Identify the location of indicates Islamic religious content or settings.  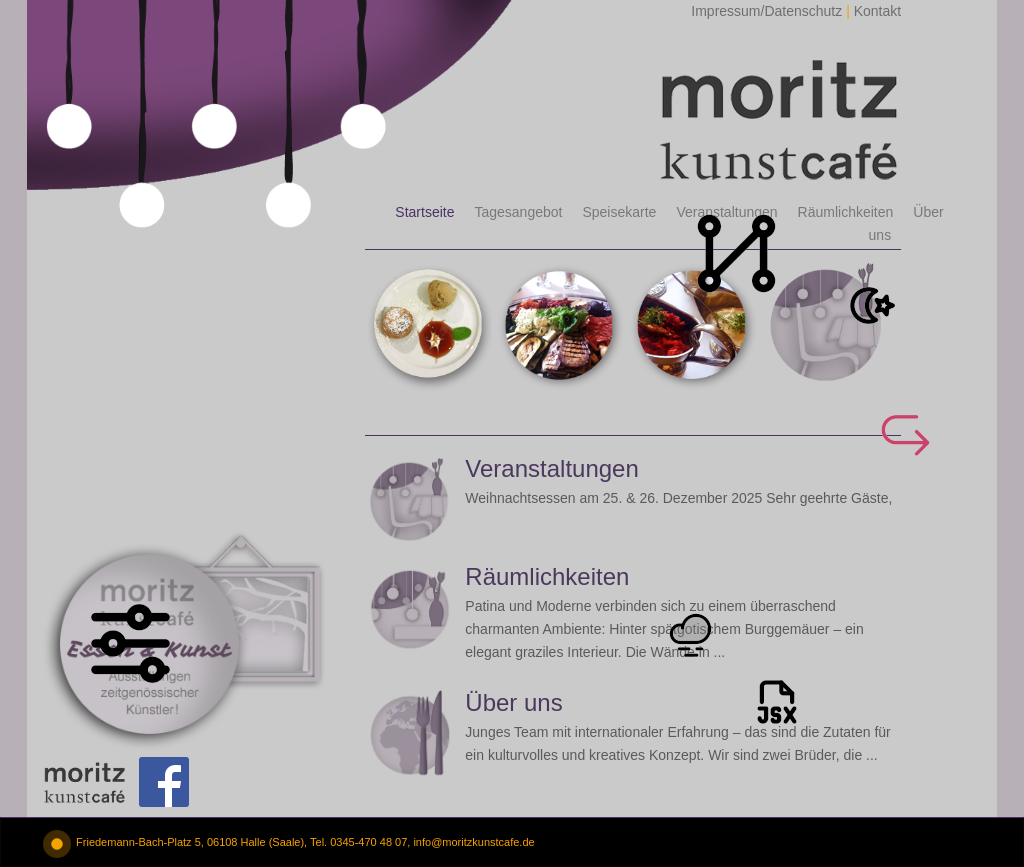
(871, 305).